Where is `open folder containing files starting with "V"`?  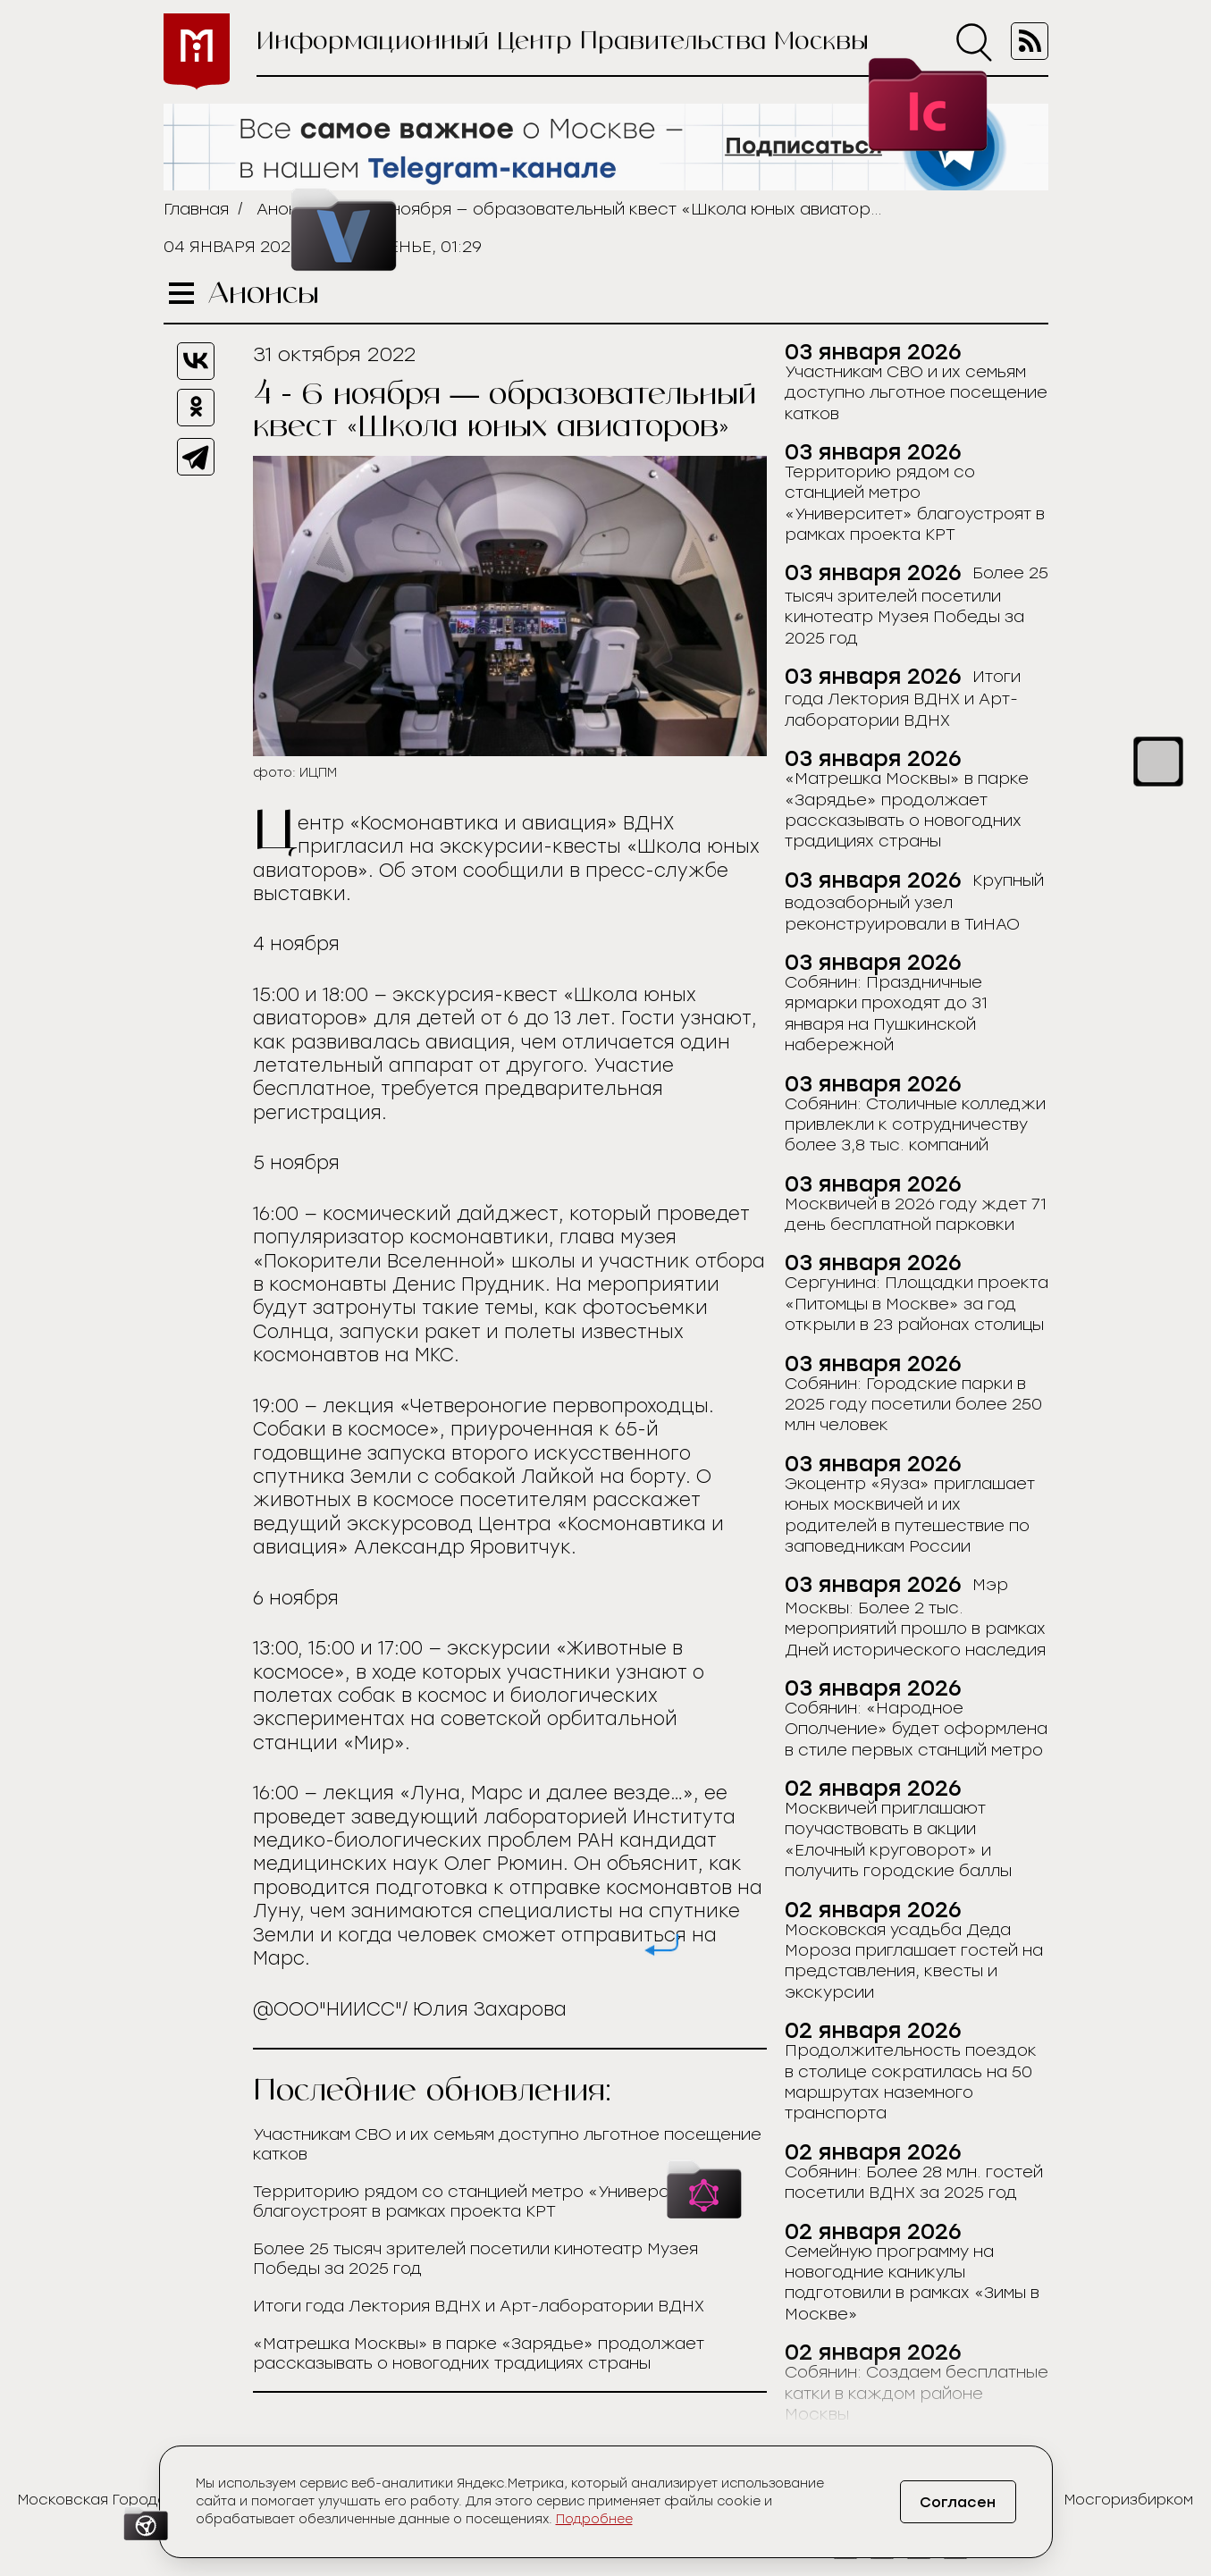
open folder containing files starting with "V" is located at coordinates (343, 232).